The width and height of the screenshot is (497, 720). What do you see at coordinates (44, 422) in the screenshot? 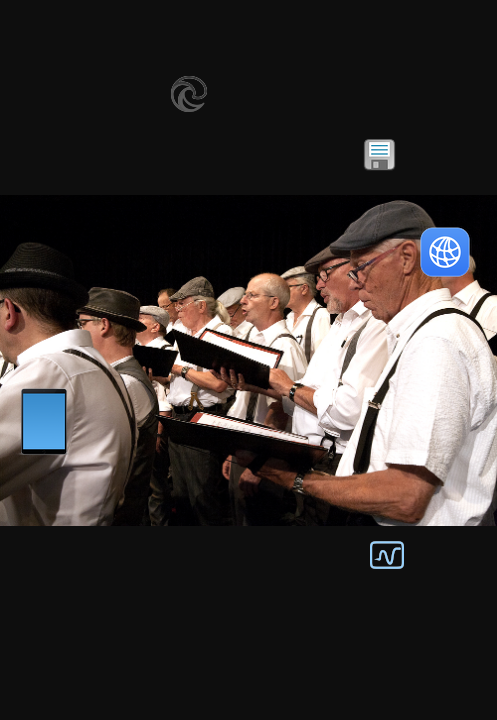
I see `view or manage connected iPad device` at bounding box center [44, 422].